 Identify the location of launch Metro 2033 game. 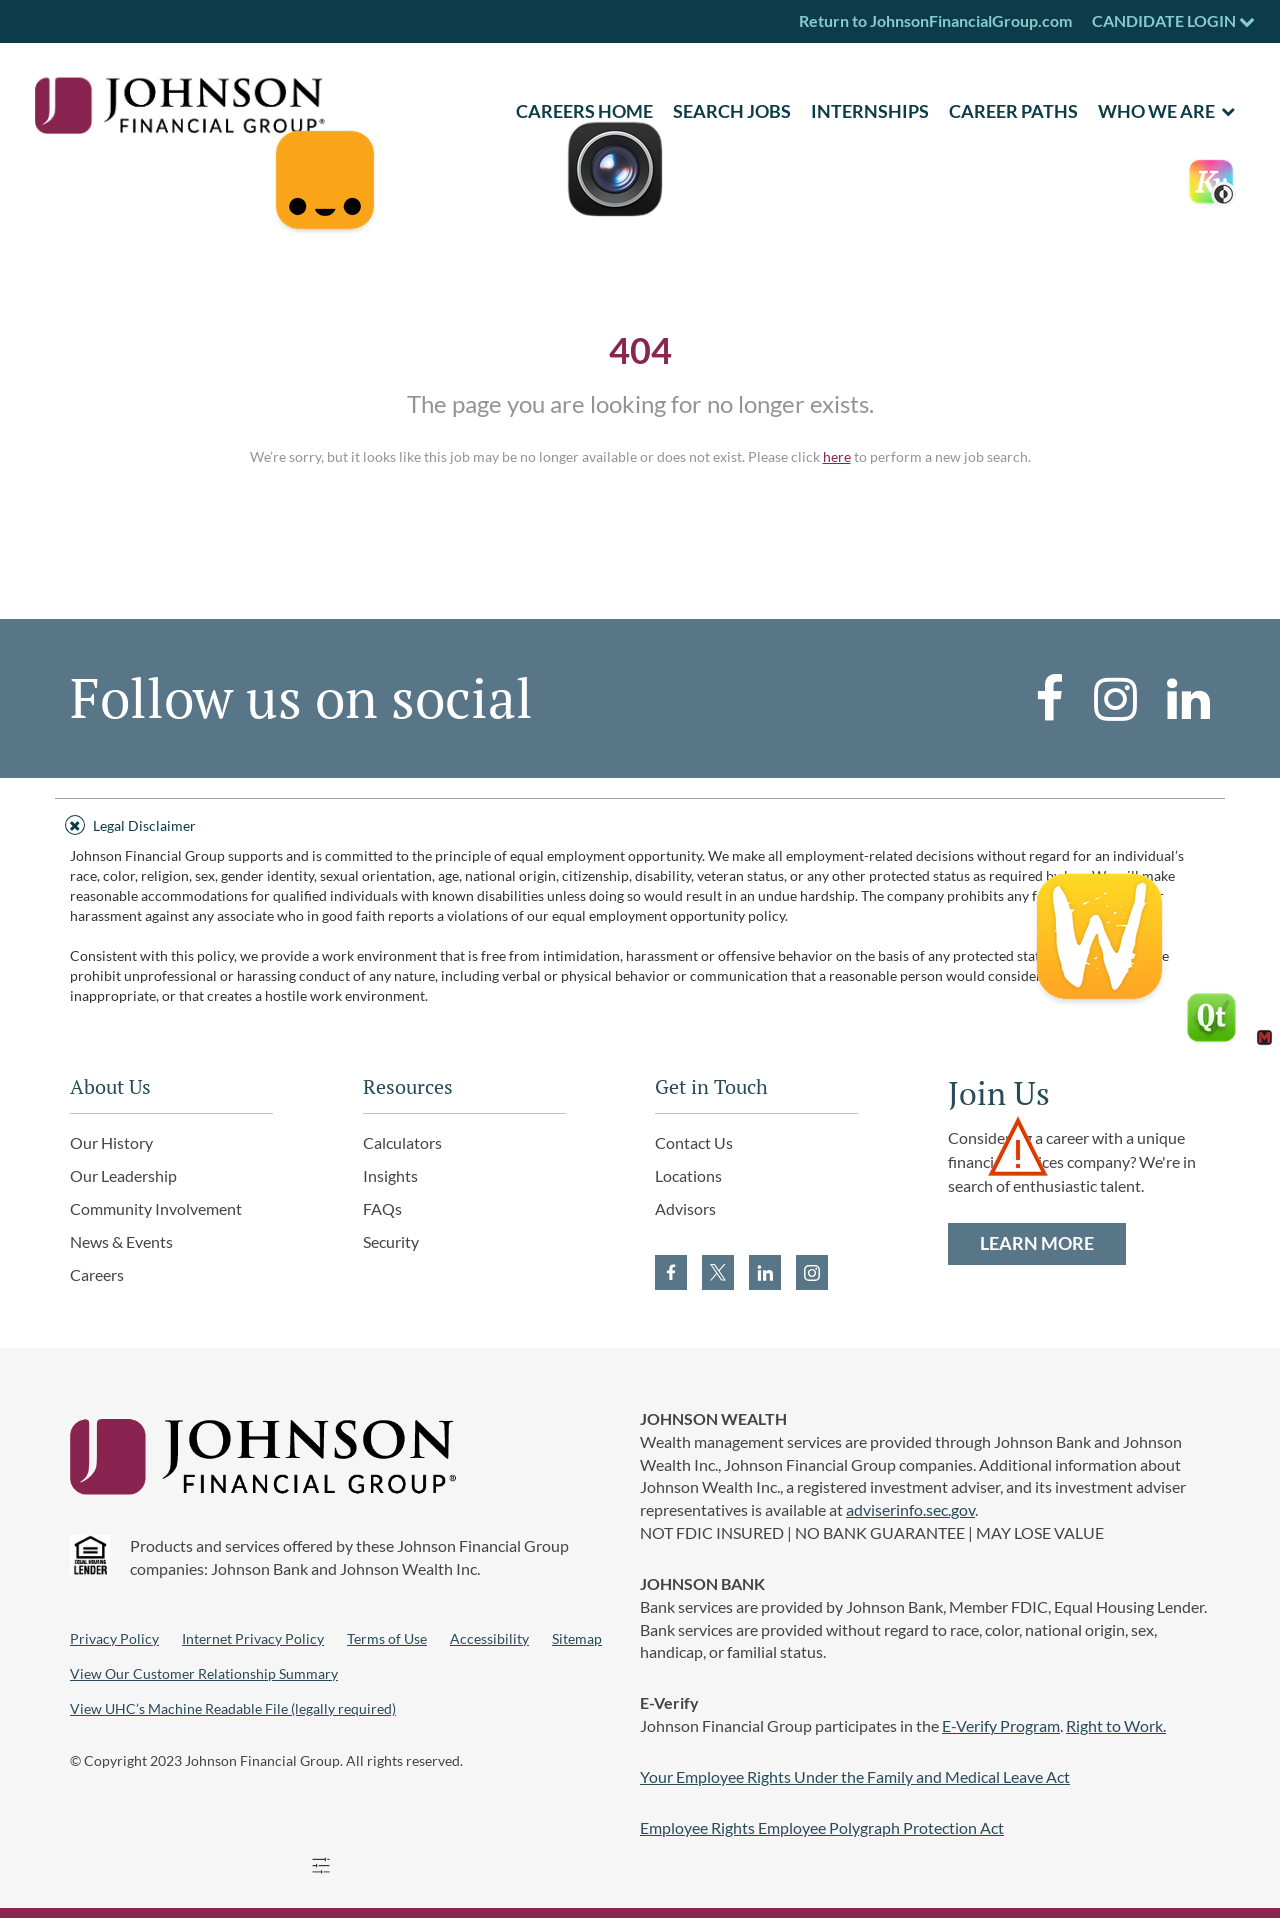
(1264, 1037).